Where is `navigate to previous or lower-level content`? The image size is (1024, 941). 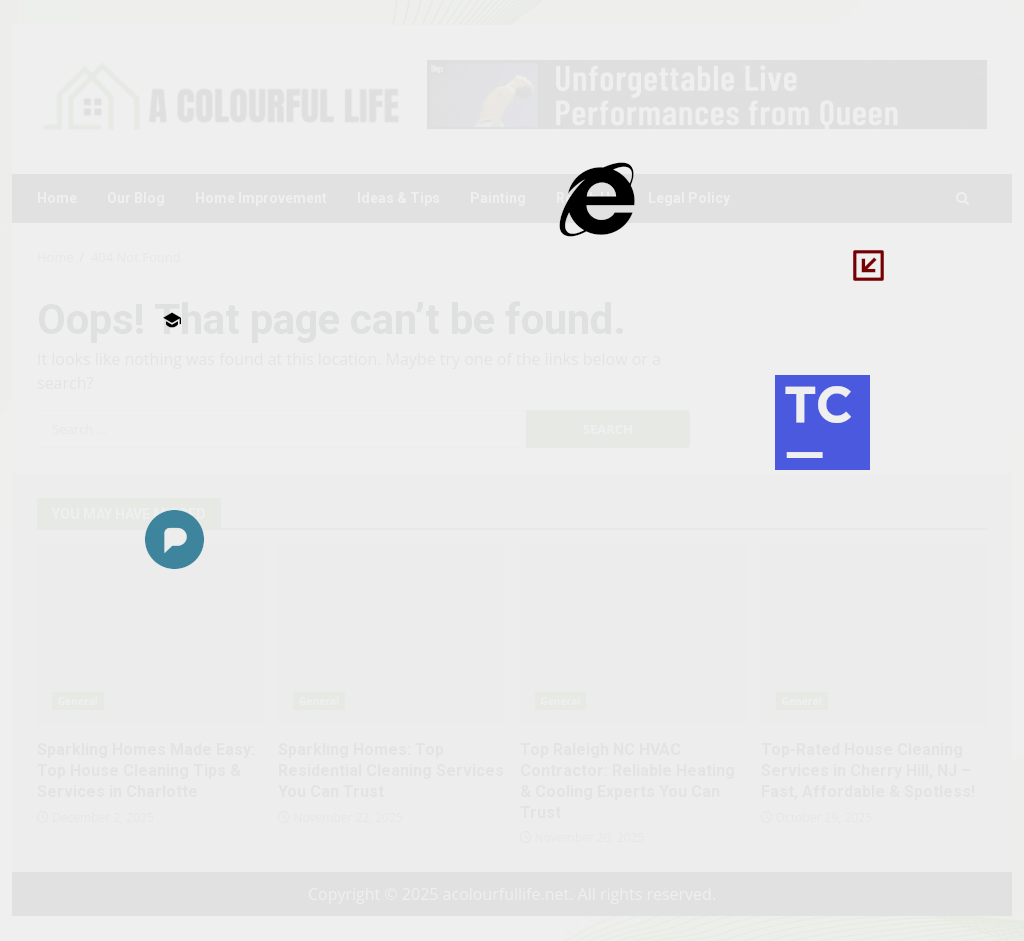
navigate to previous or lower-level content is located at coordinates (868, 265).